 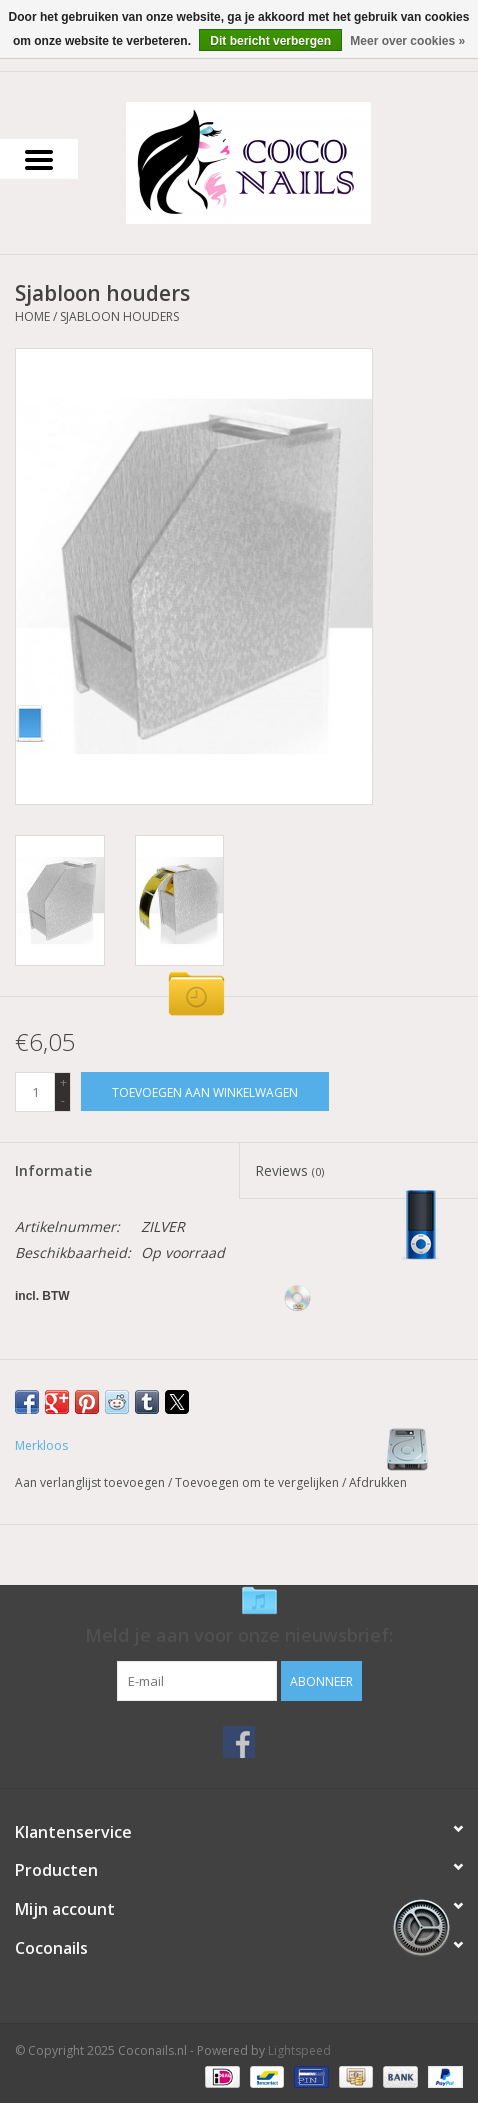 I want to click on iPod nano device connected, so click(x=420, y=1225).